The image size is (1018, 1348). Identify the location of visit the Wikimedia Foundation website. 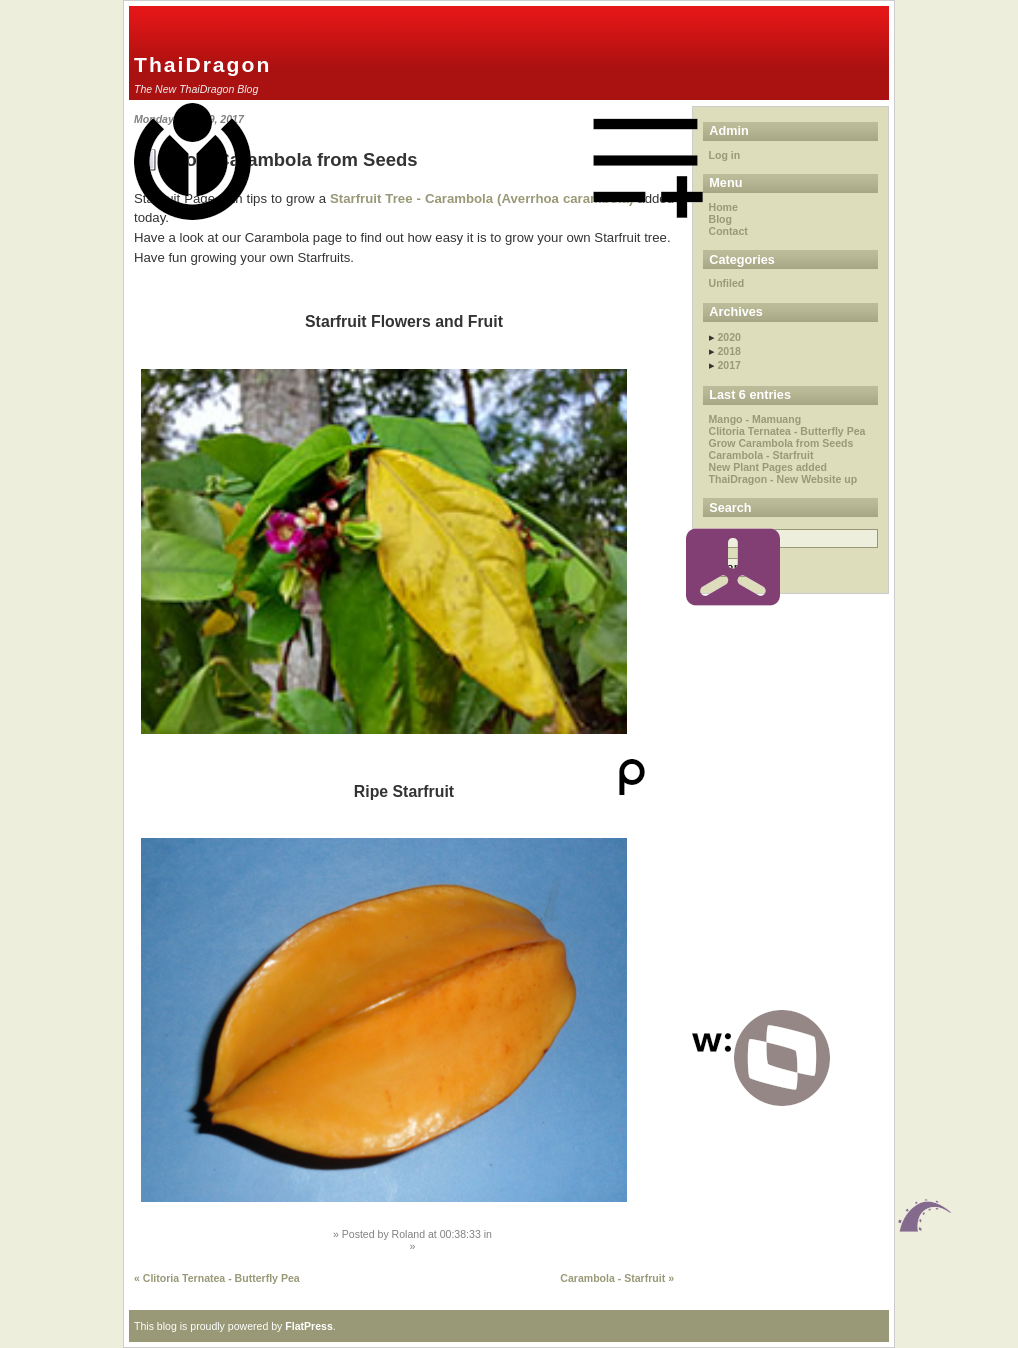
(192, 161).